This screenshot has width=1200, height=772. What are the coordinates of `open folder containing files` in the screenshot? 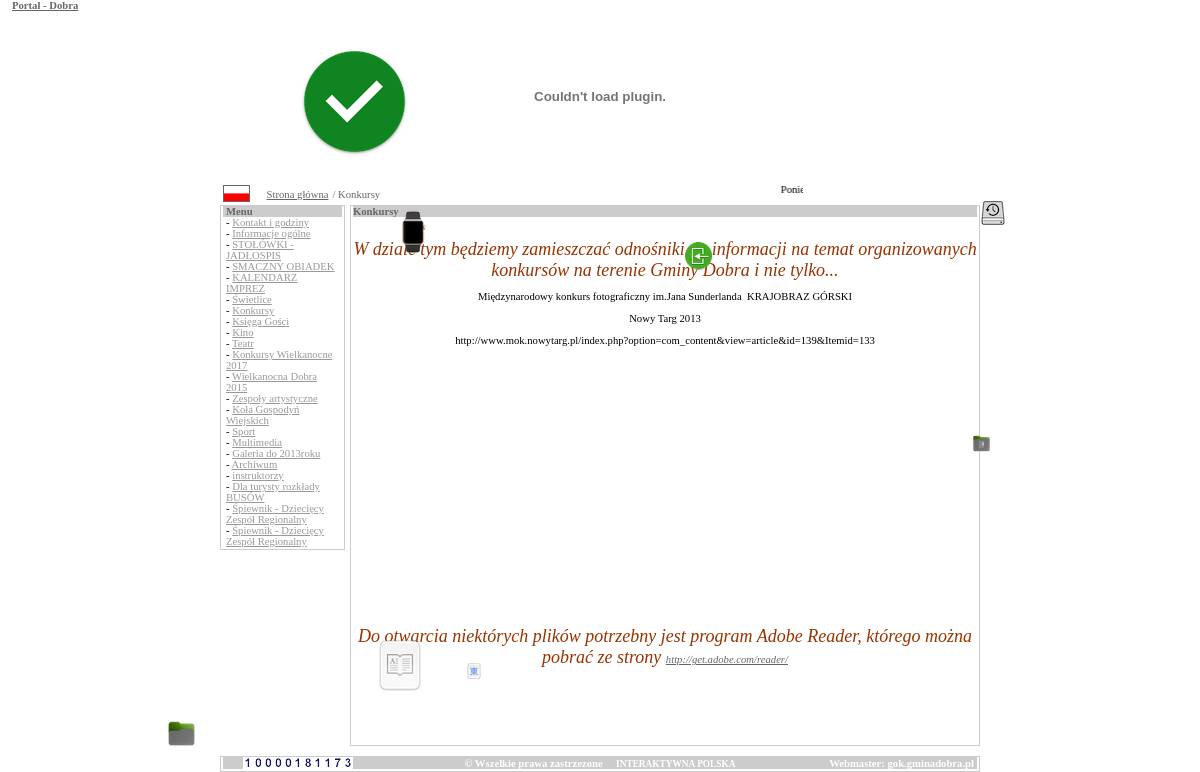 It's located at (181, 733).